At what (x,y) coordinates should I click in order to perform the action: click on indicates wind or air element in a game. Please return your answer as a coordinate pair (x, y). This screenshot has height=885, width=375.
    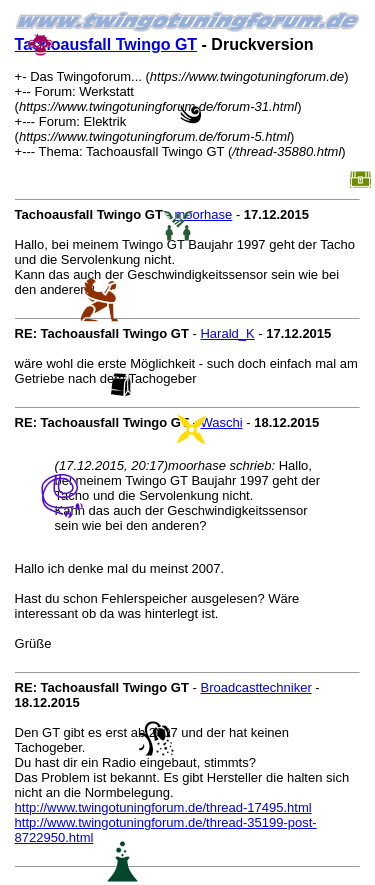
    Looking at the image, I should click on (191, 114).